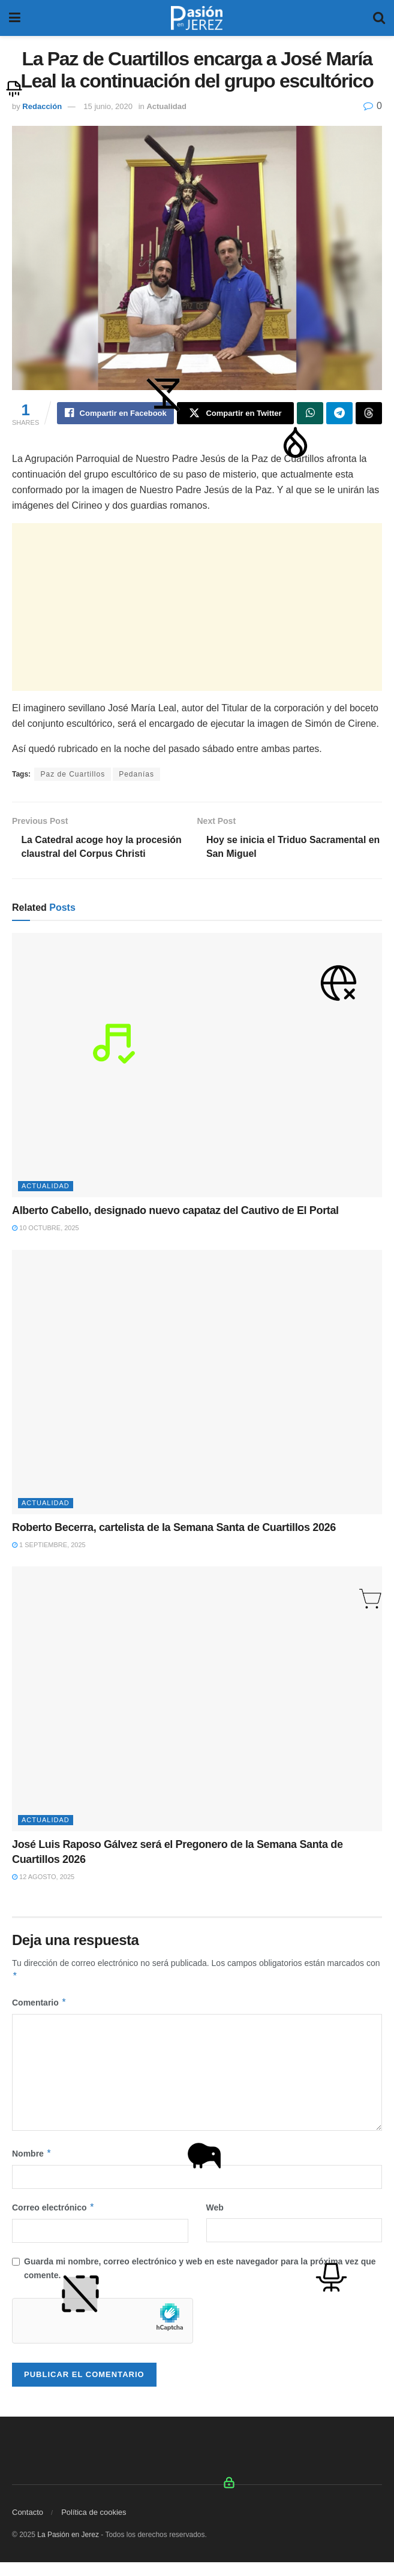 Image resolution: width=394 pixels, height=2576 pixels. Describe the element at coordinates (229, 2483) in the screenshot. I see `indicates a locked or secured item` at that location.